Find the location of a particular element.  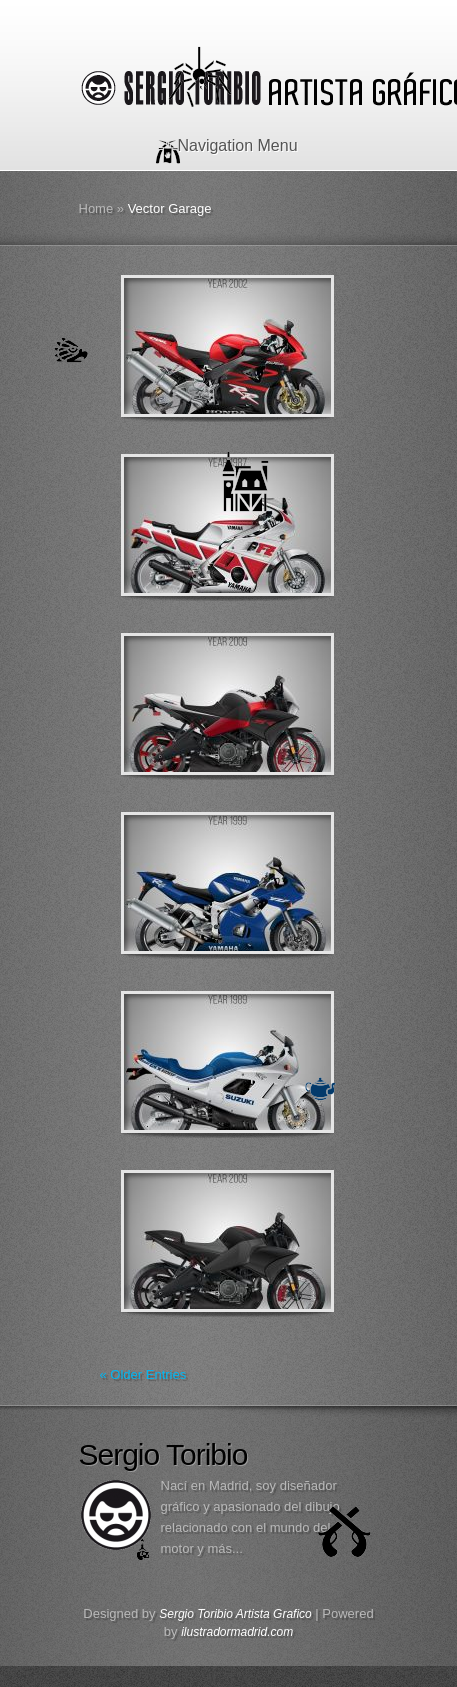

aztec eagle symbol or cultural icon is located at coordinates (71, 350).